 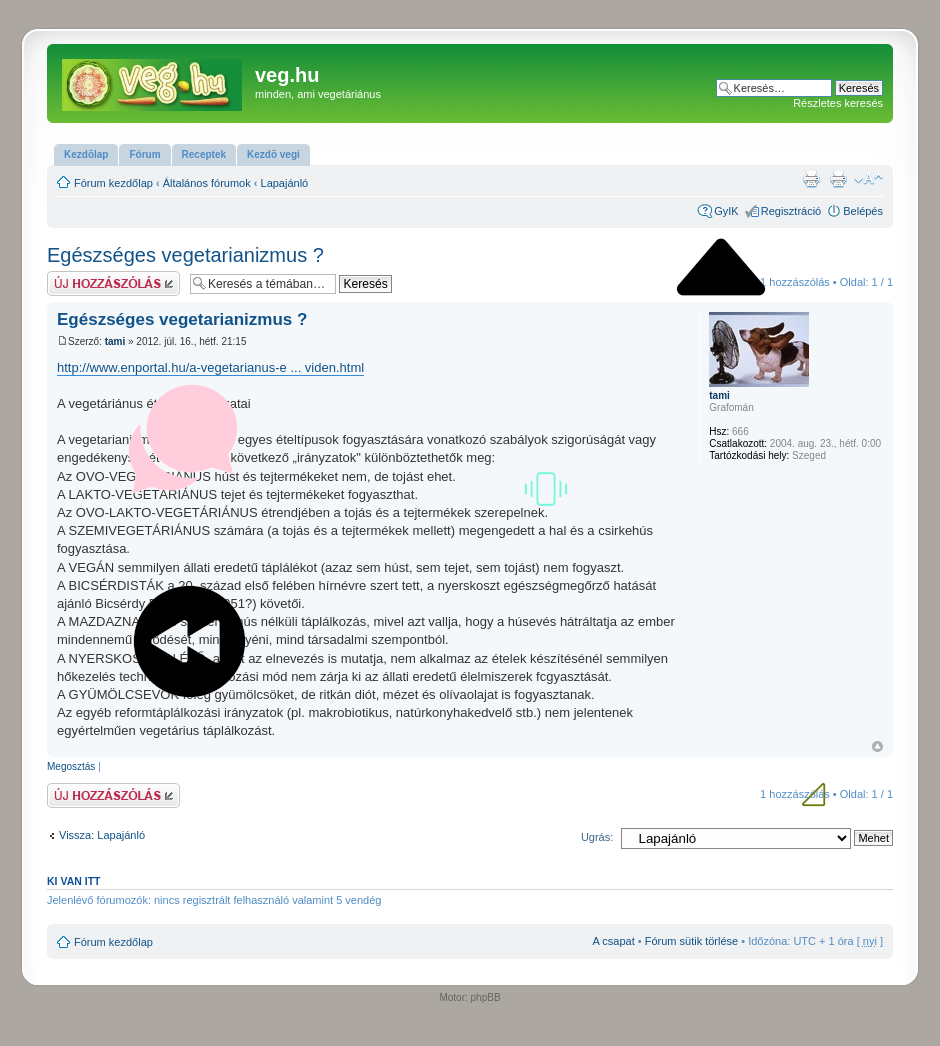 What do you see at coordinates (183, 439) in the screenshot?
I see `open messaging or chat` at bounding box center [183, 439].